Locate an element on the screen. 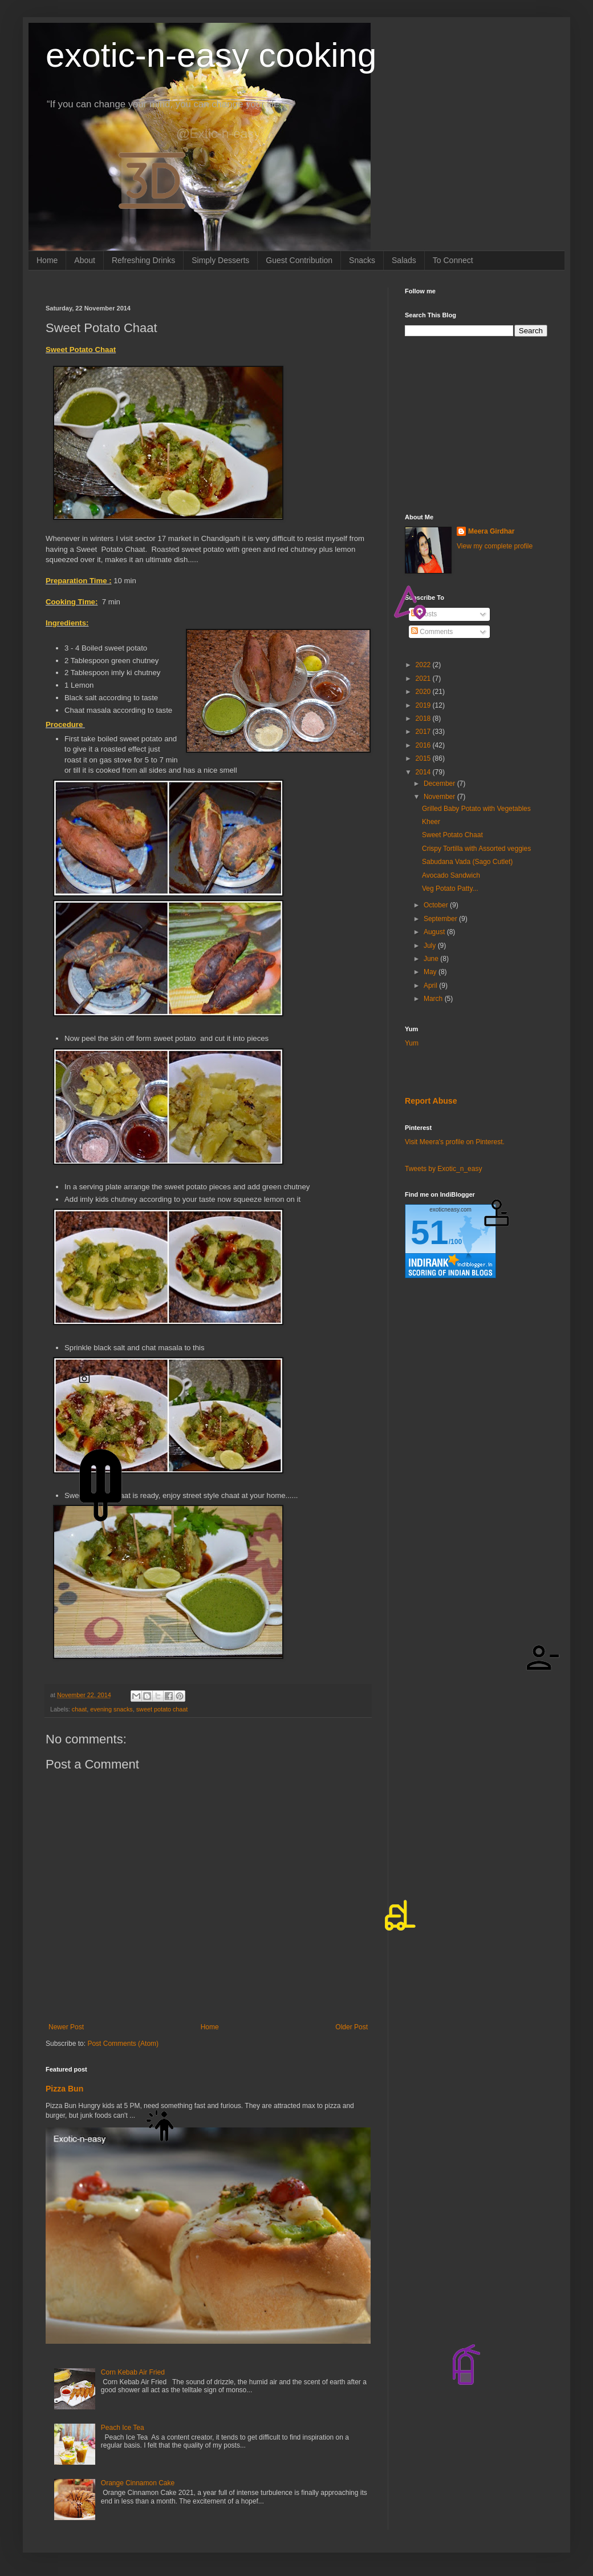  remove a contact or friend is located at coordinates (542, 1657).